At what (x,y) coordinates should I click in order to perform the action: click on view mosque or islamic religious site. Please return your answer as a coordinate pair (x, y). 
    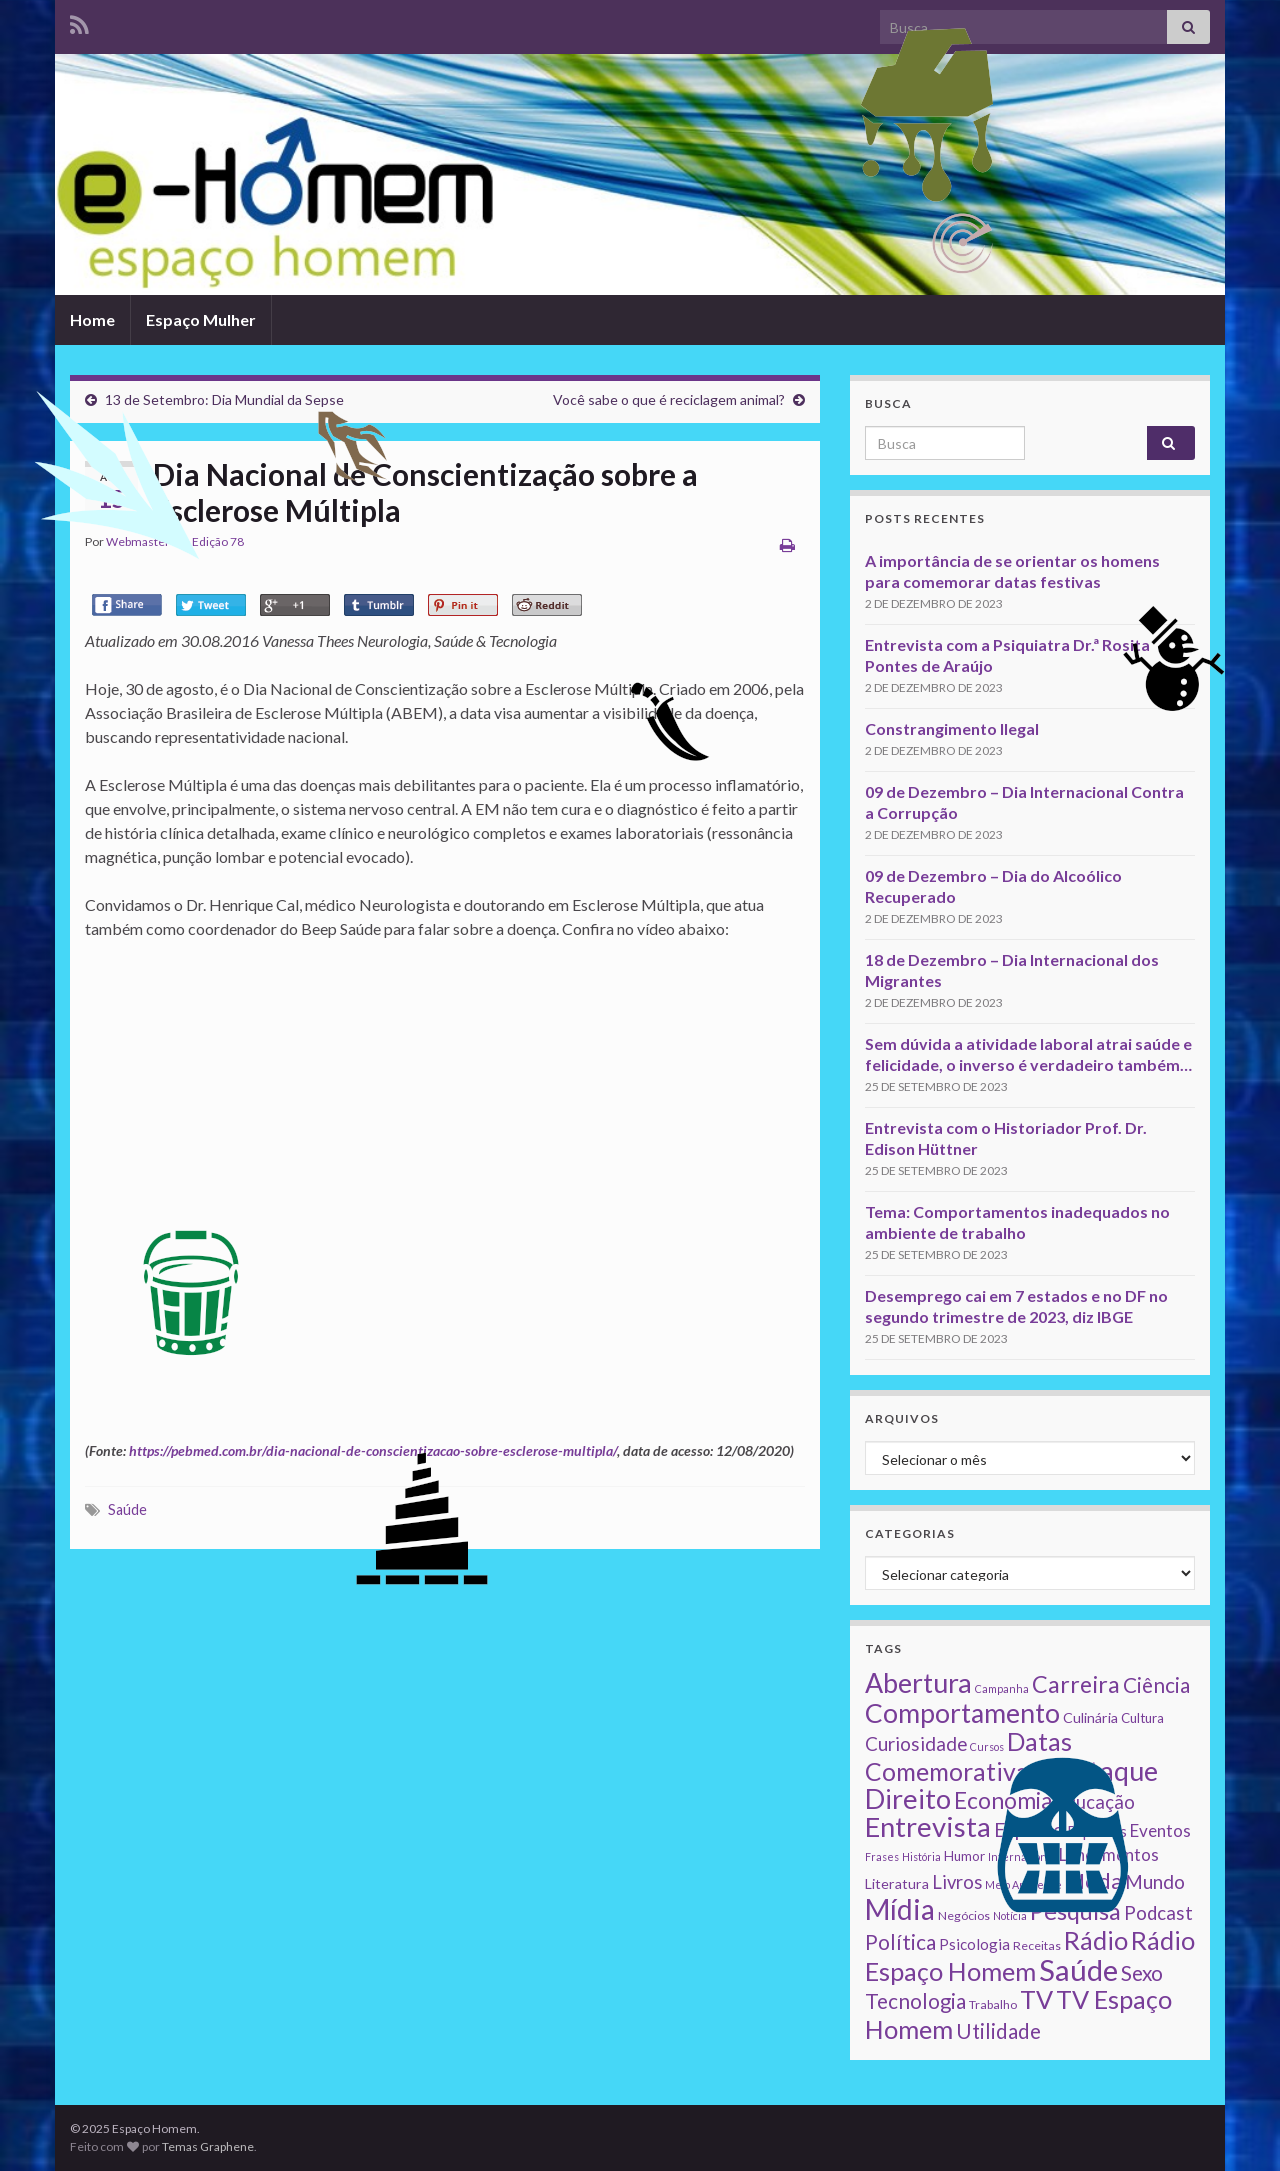
    Looking at the image, I should click on (422, 1514).